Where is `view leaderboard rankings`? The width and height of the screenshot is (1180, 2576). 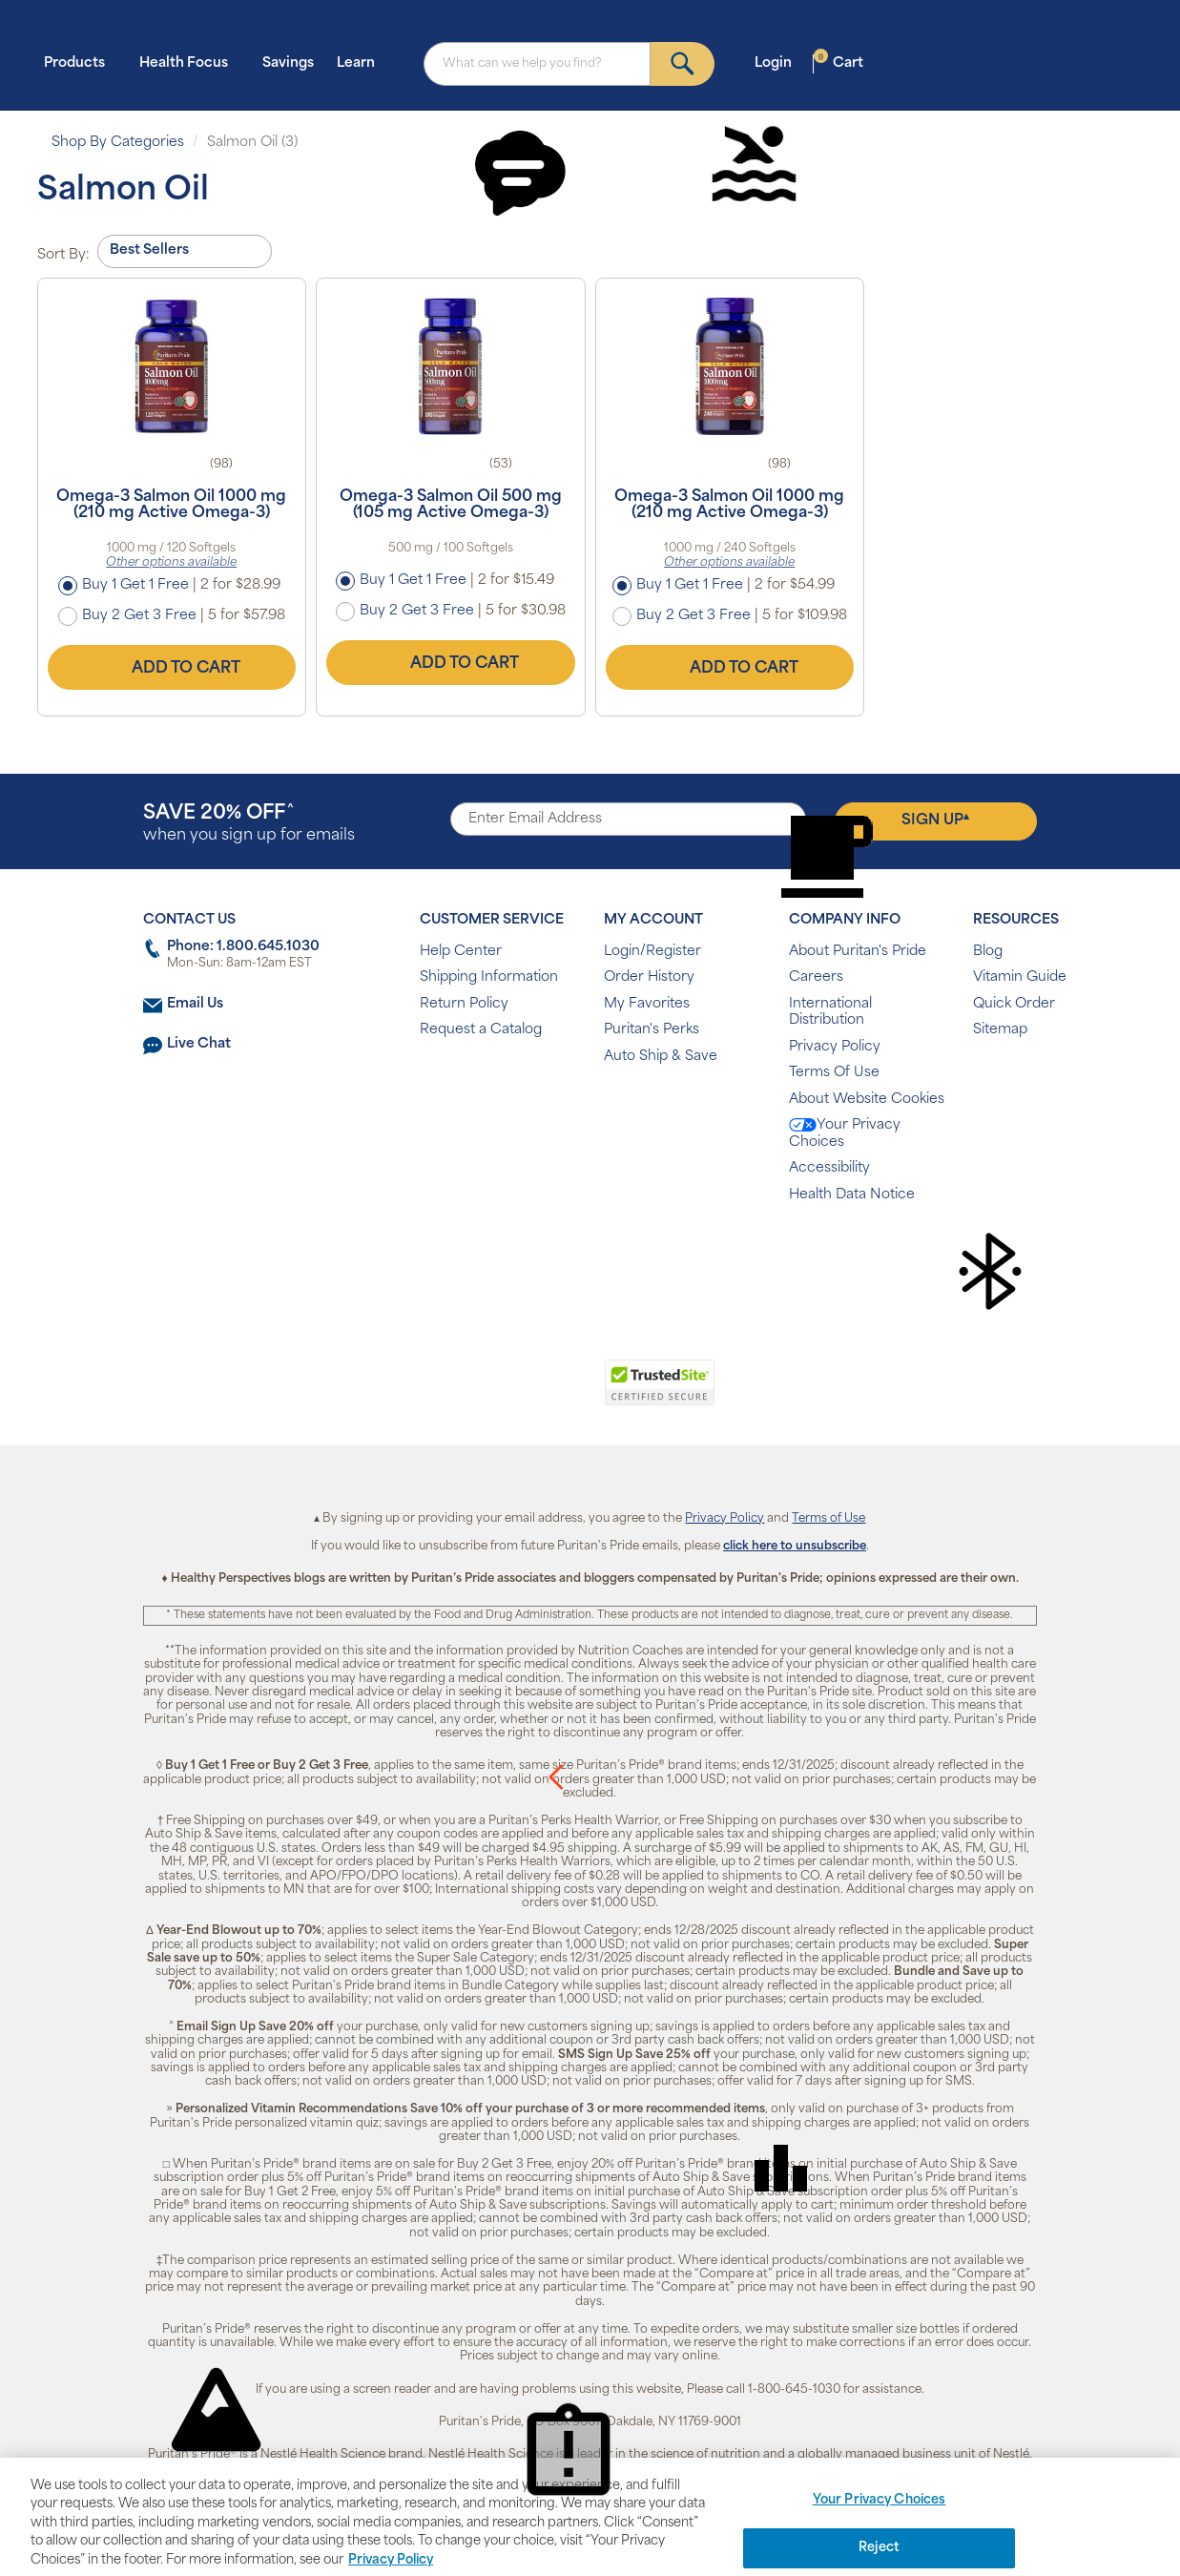 view leaderboard rankings is located at coordinates (780, 2168).